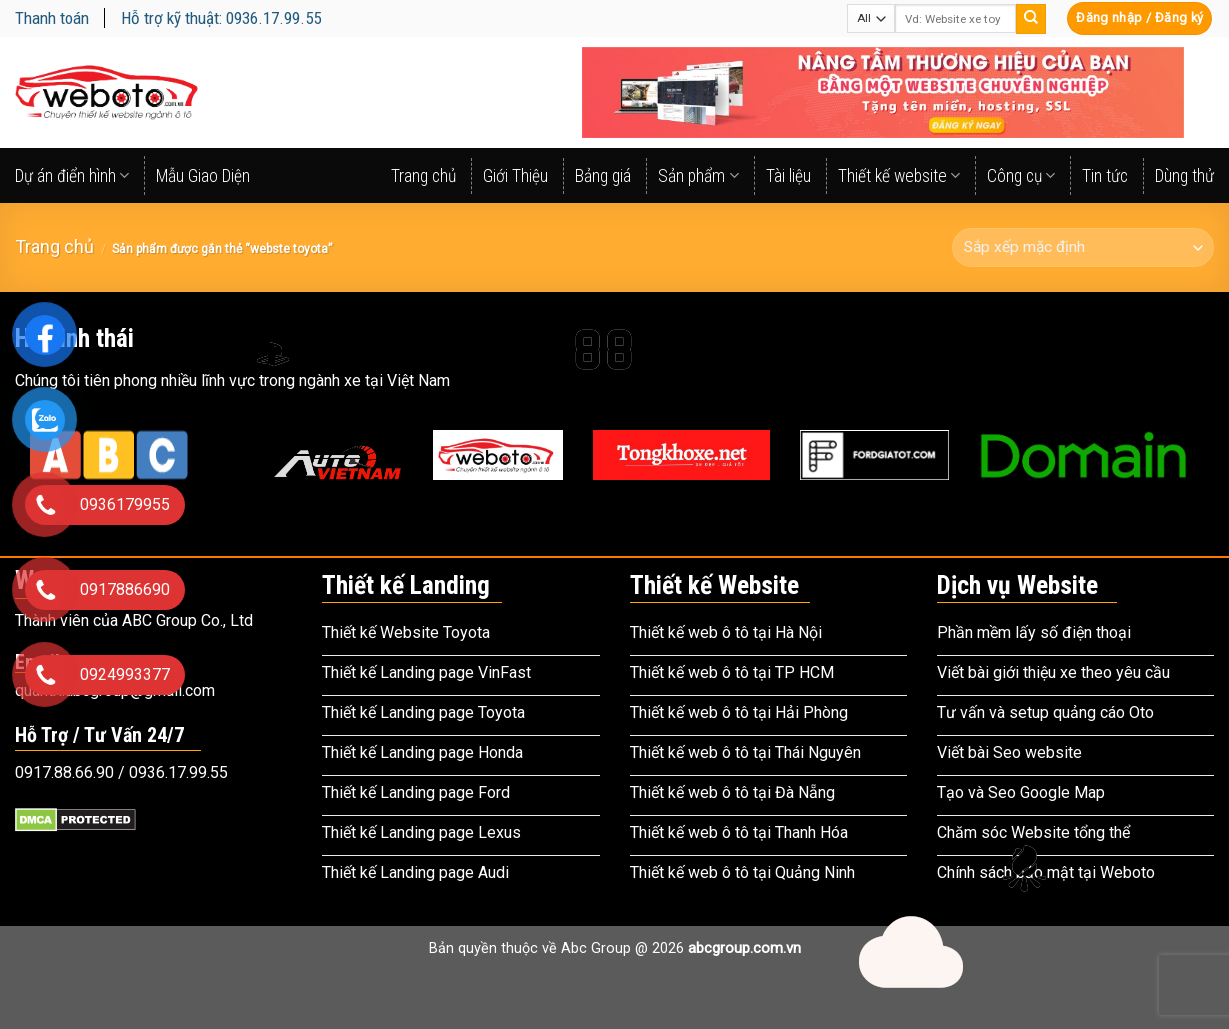  What do you see at coordinates (1024, 868) in the screenshot?
I see `access campfire or outdoor activity features` at bounding box center [1024, 868].